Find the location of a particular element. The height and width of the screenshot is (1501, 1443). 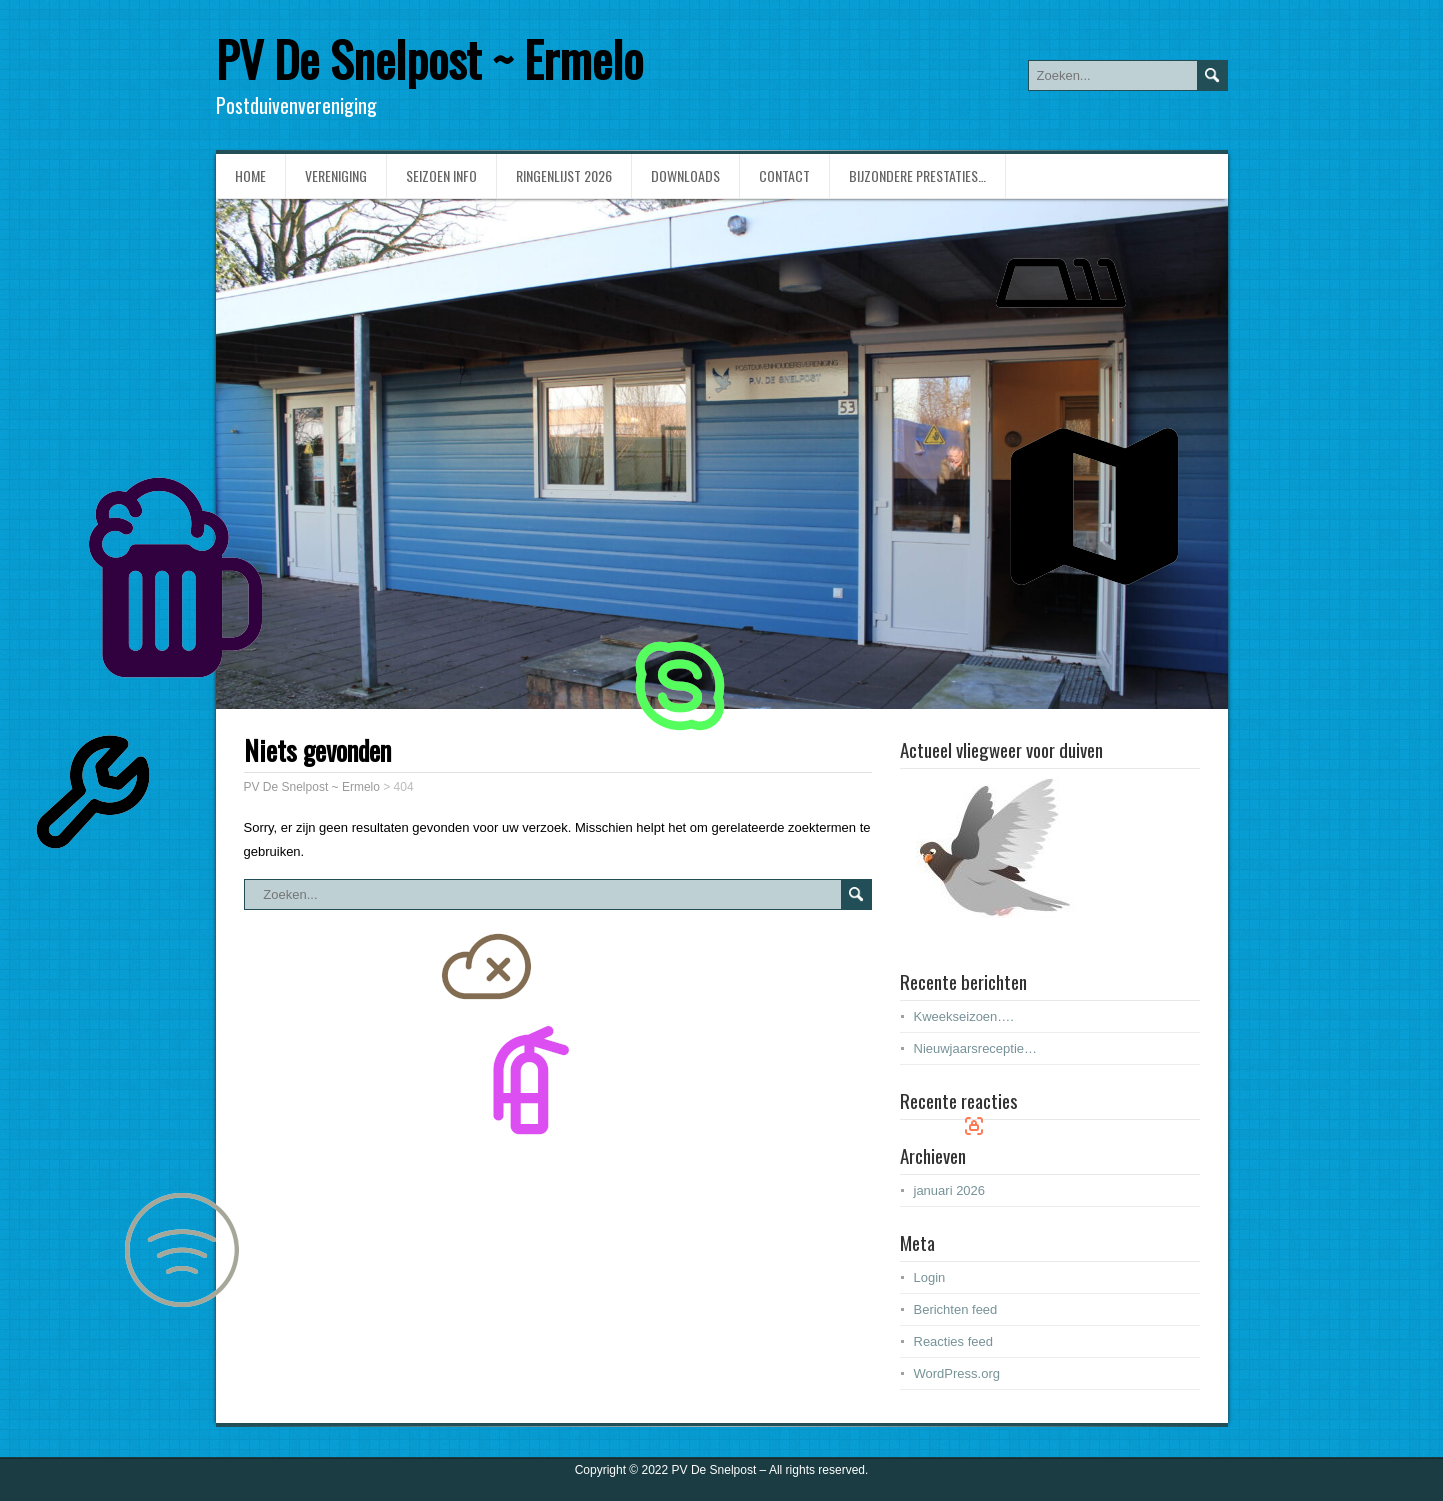

access secure or locked content is located at coordinates (974, 1126).